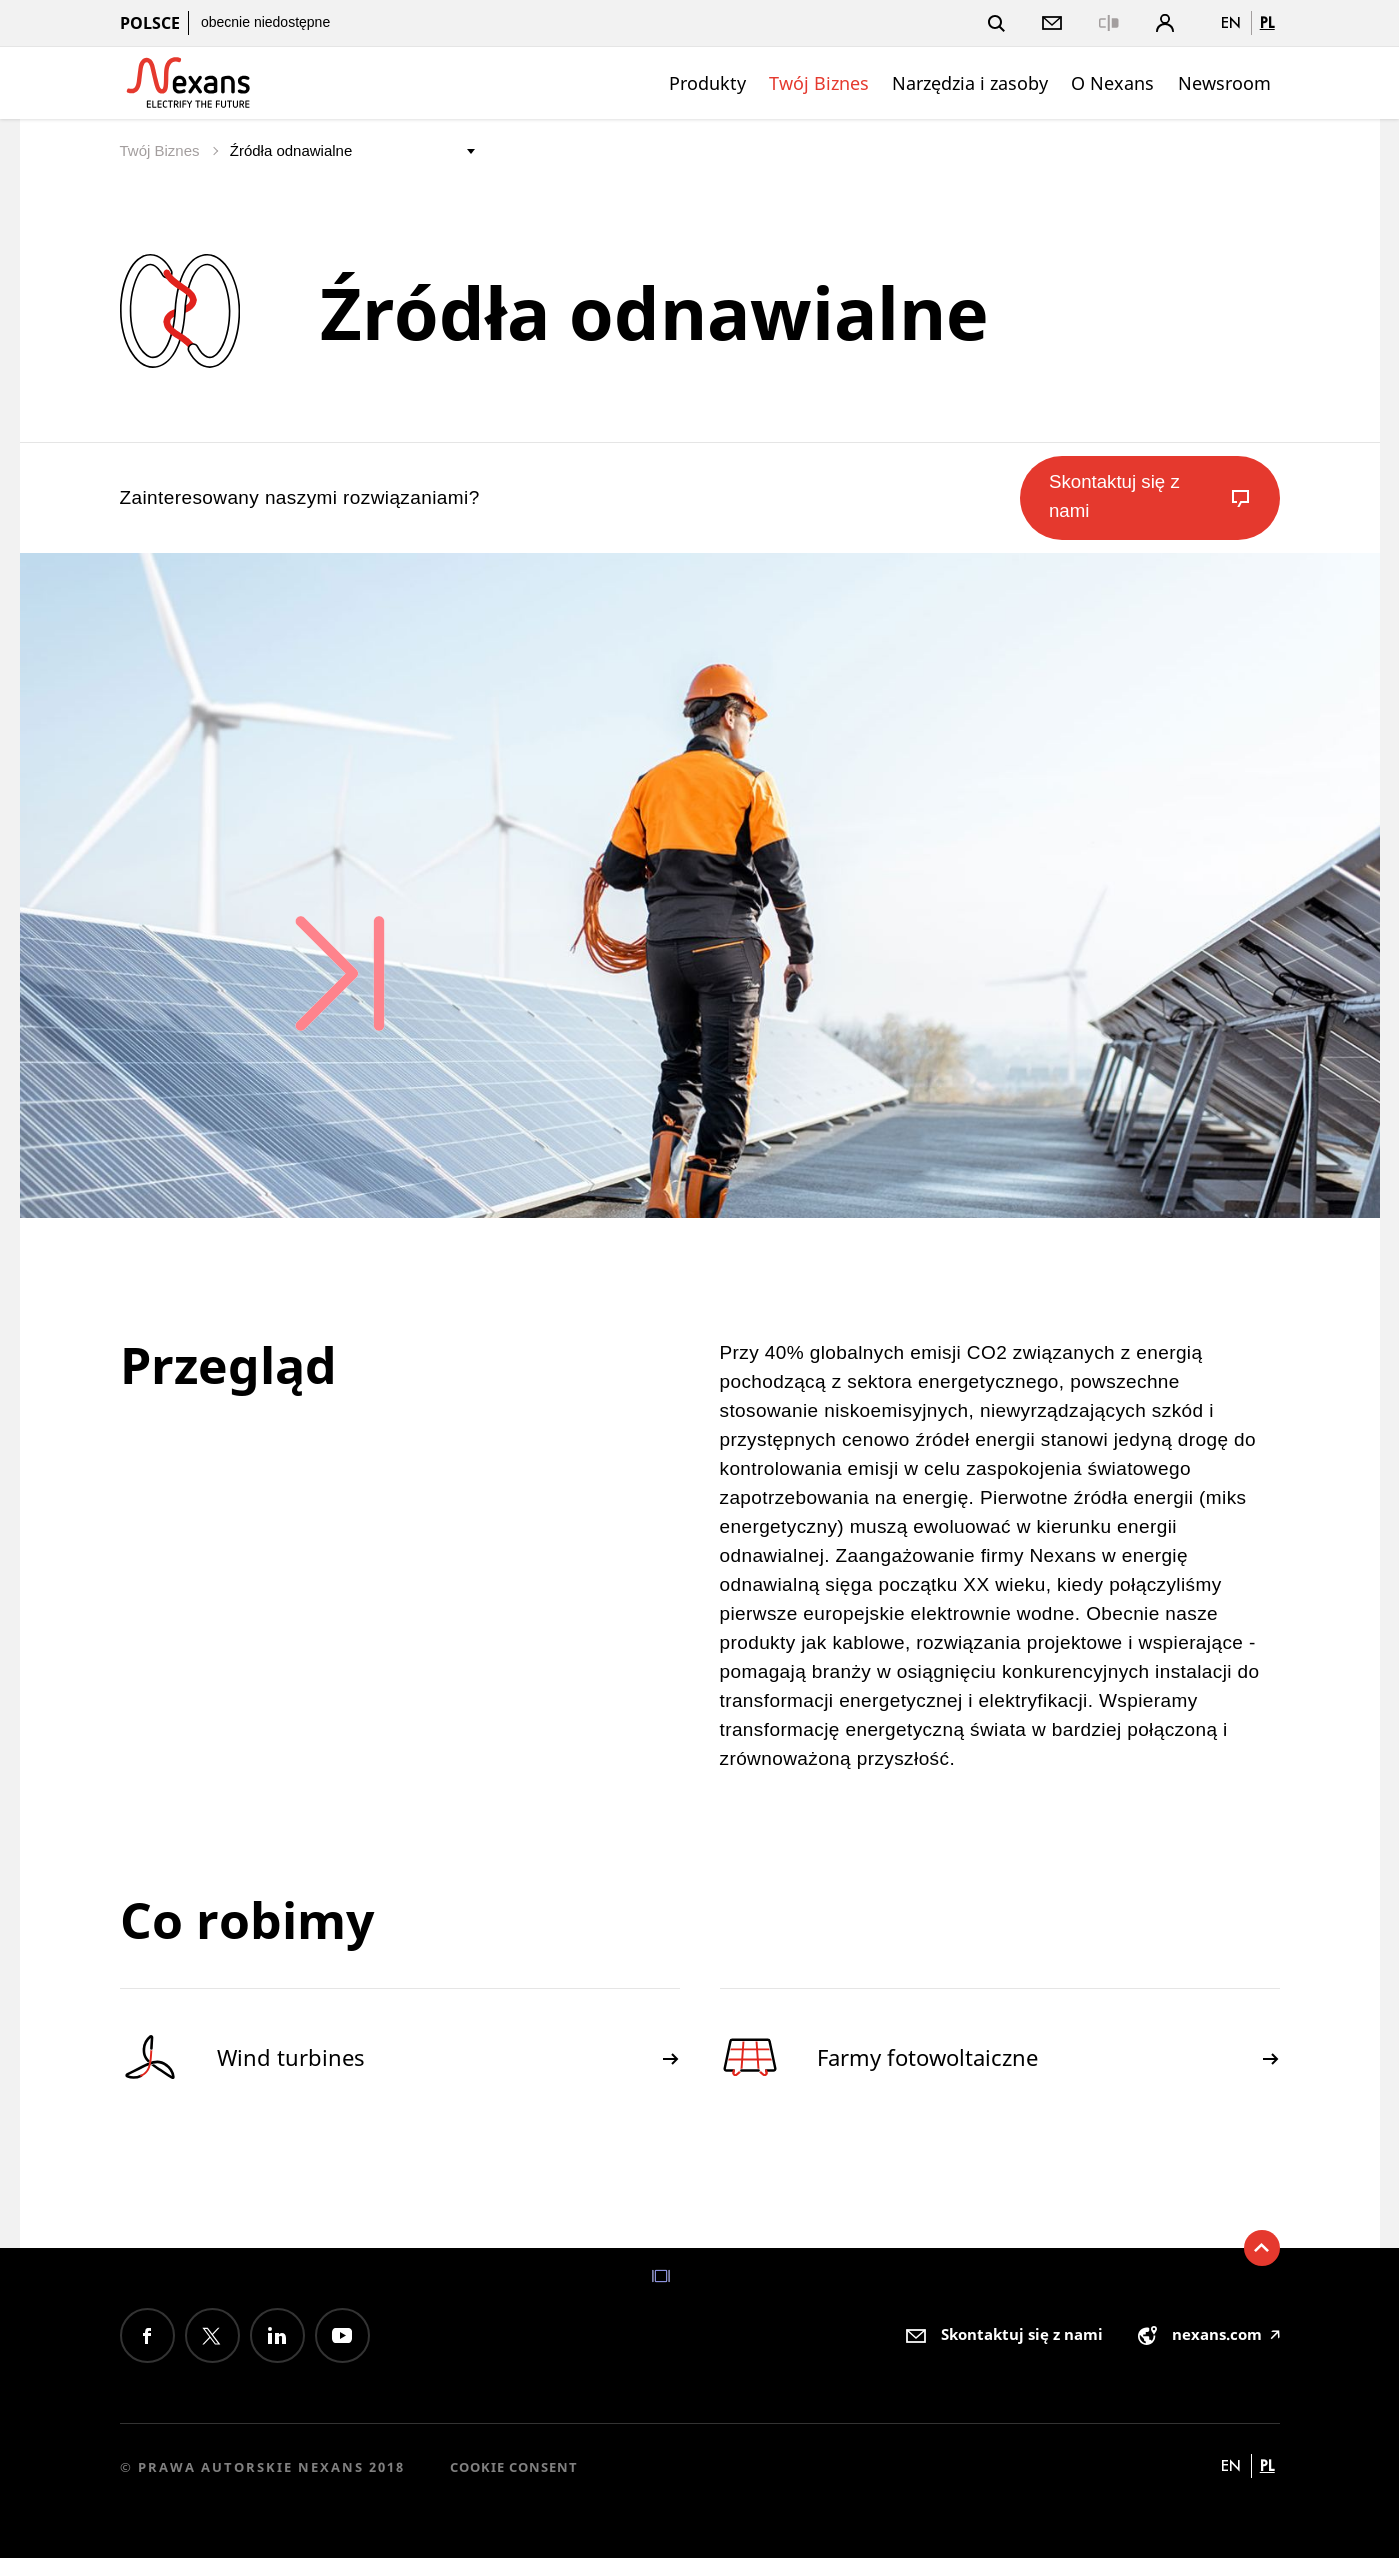 This screenshot has width=1399, height=2558. I want to click on skip to end or next item, so click(342, 973).